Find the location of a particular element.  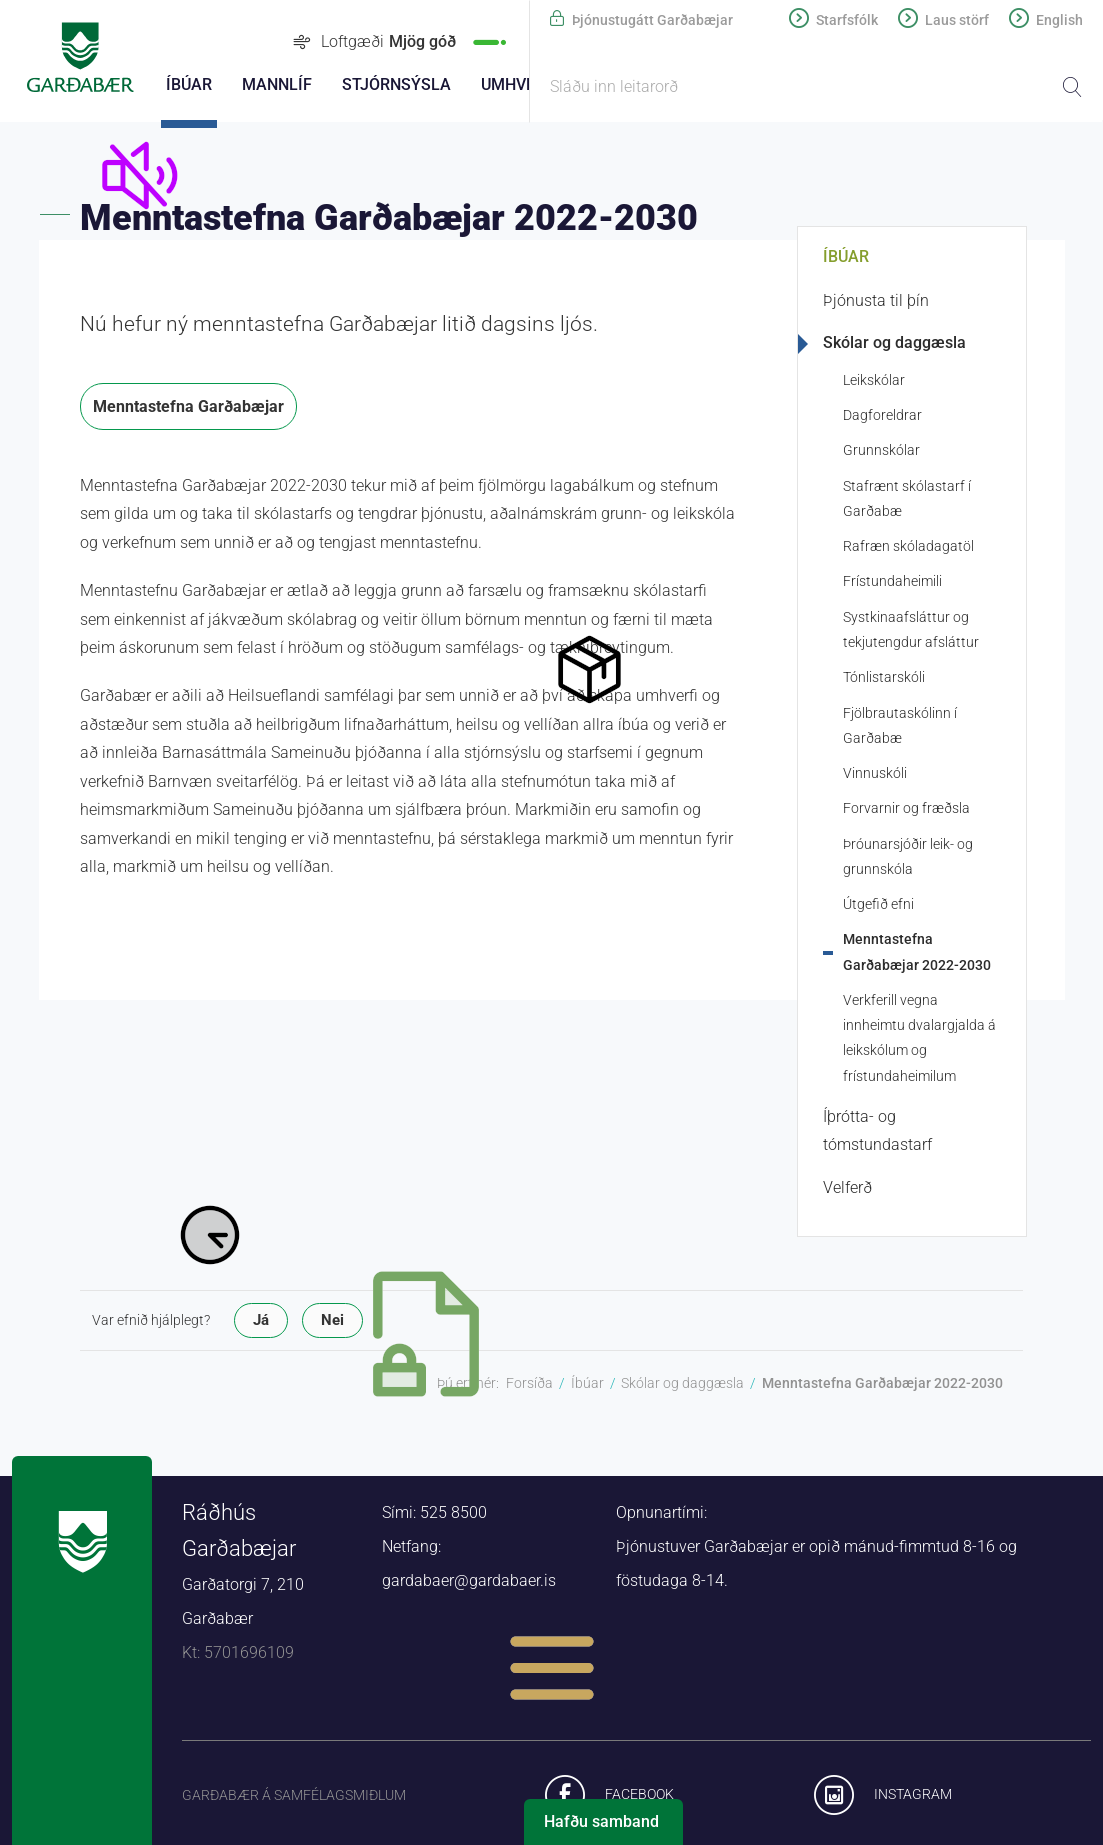

indicates afternoon time or schedule is located at coordinates (210, 1235).